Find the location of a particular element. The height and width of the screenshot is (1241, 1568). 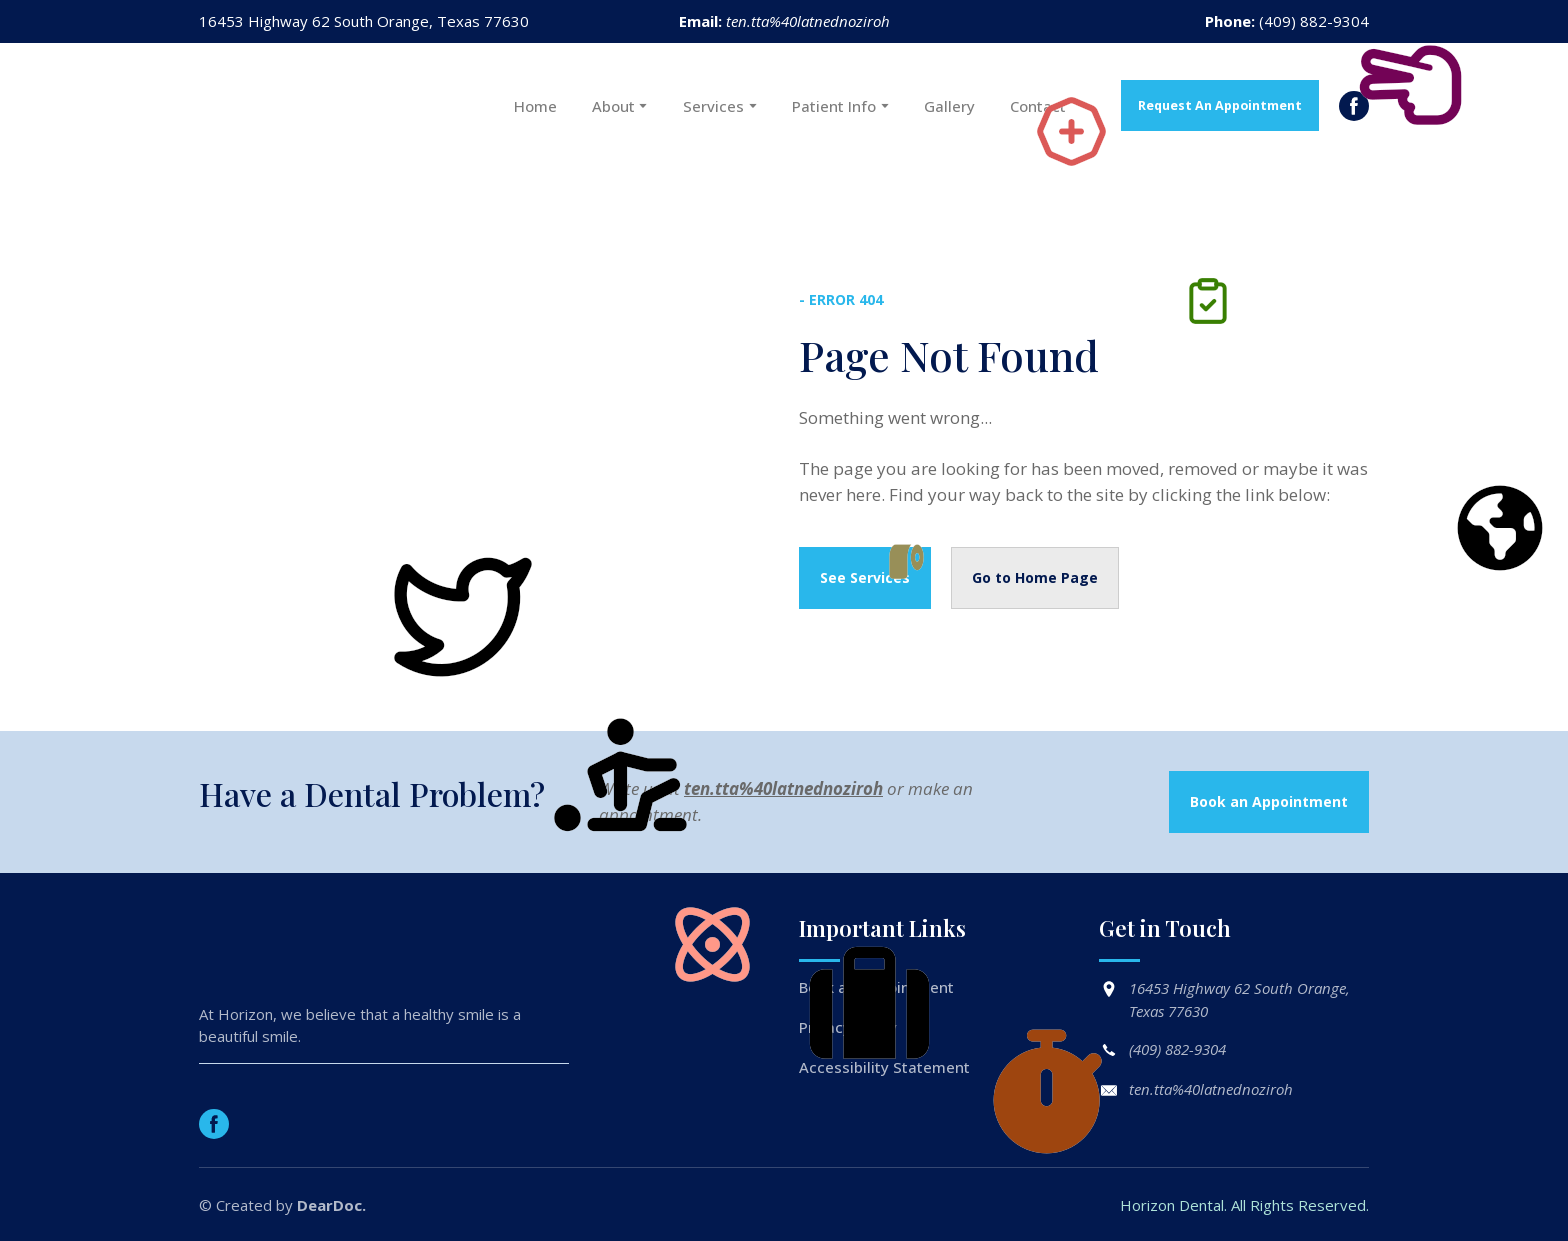

toilet paper or bathroom supplies indicator is located at coordinates (906, 559).